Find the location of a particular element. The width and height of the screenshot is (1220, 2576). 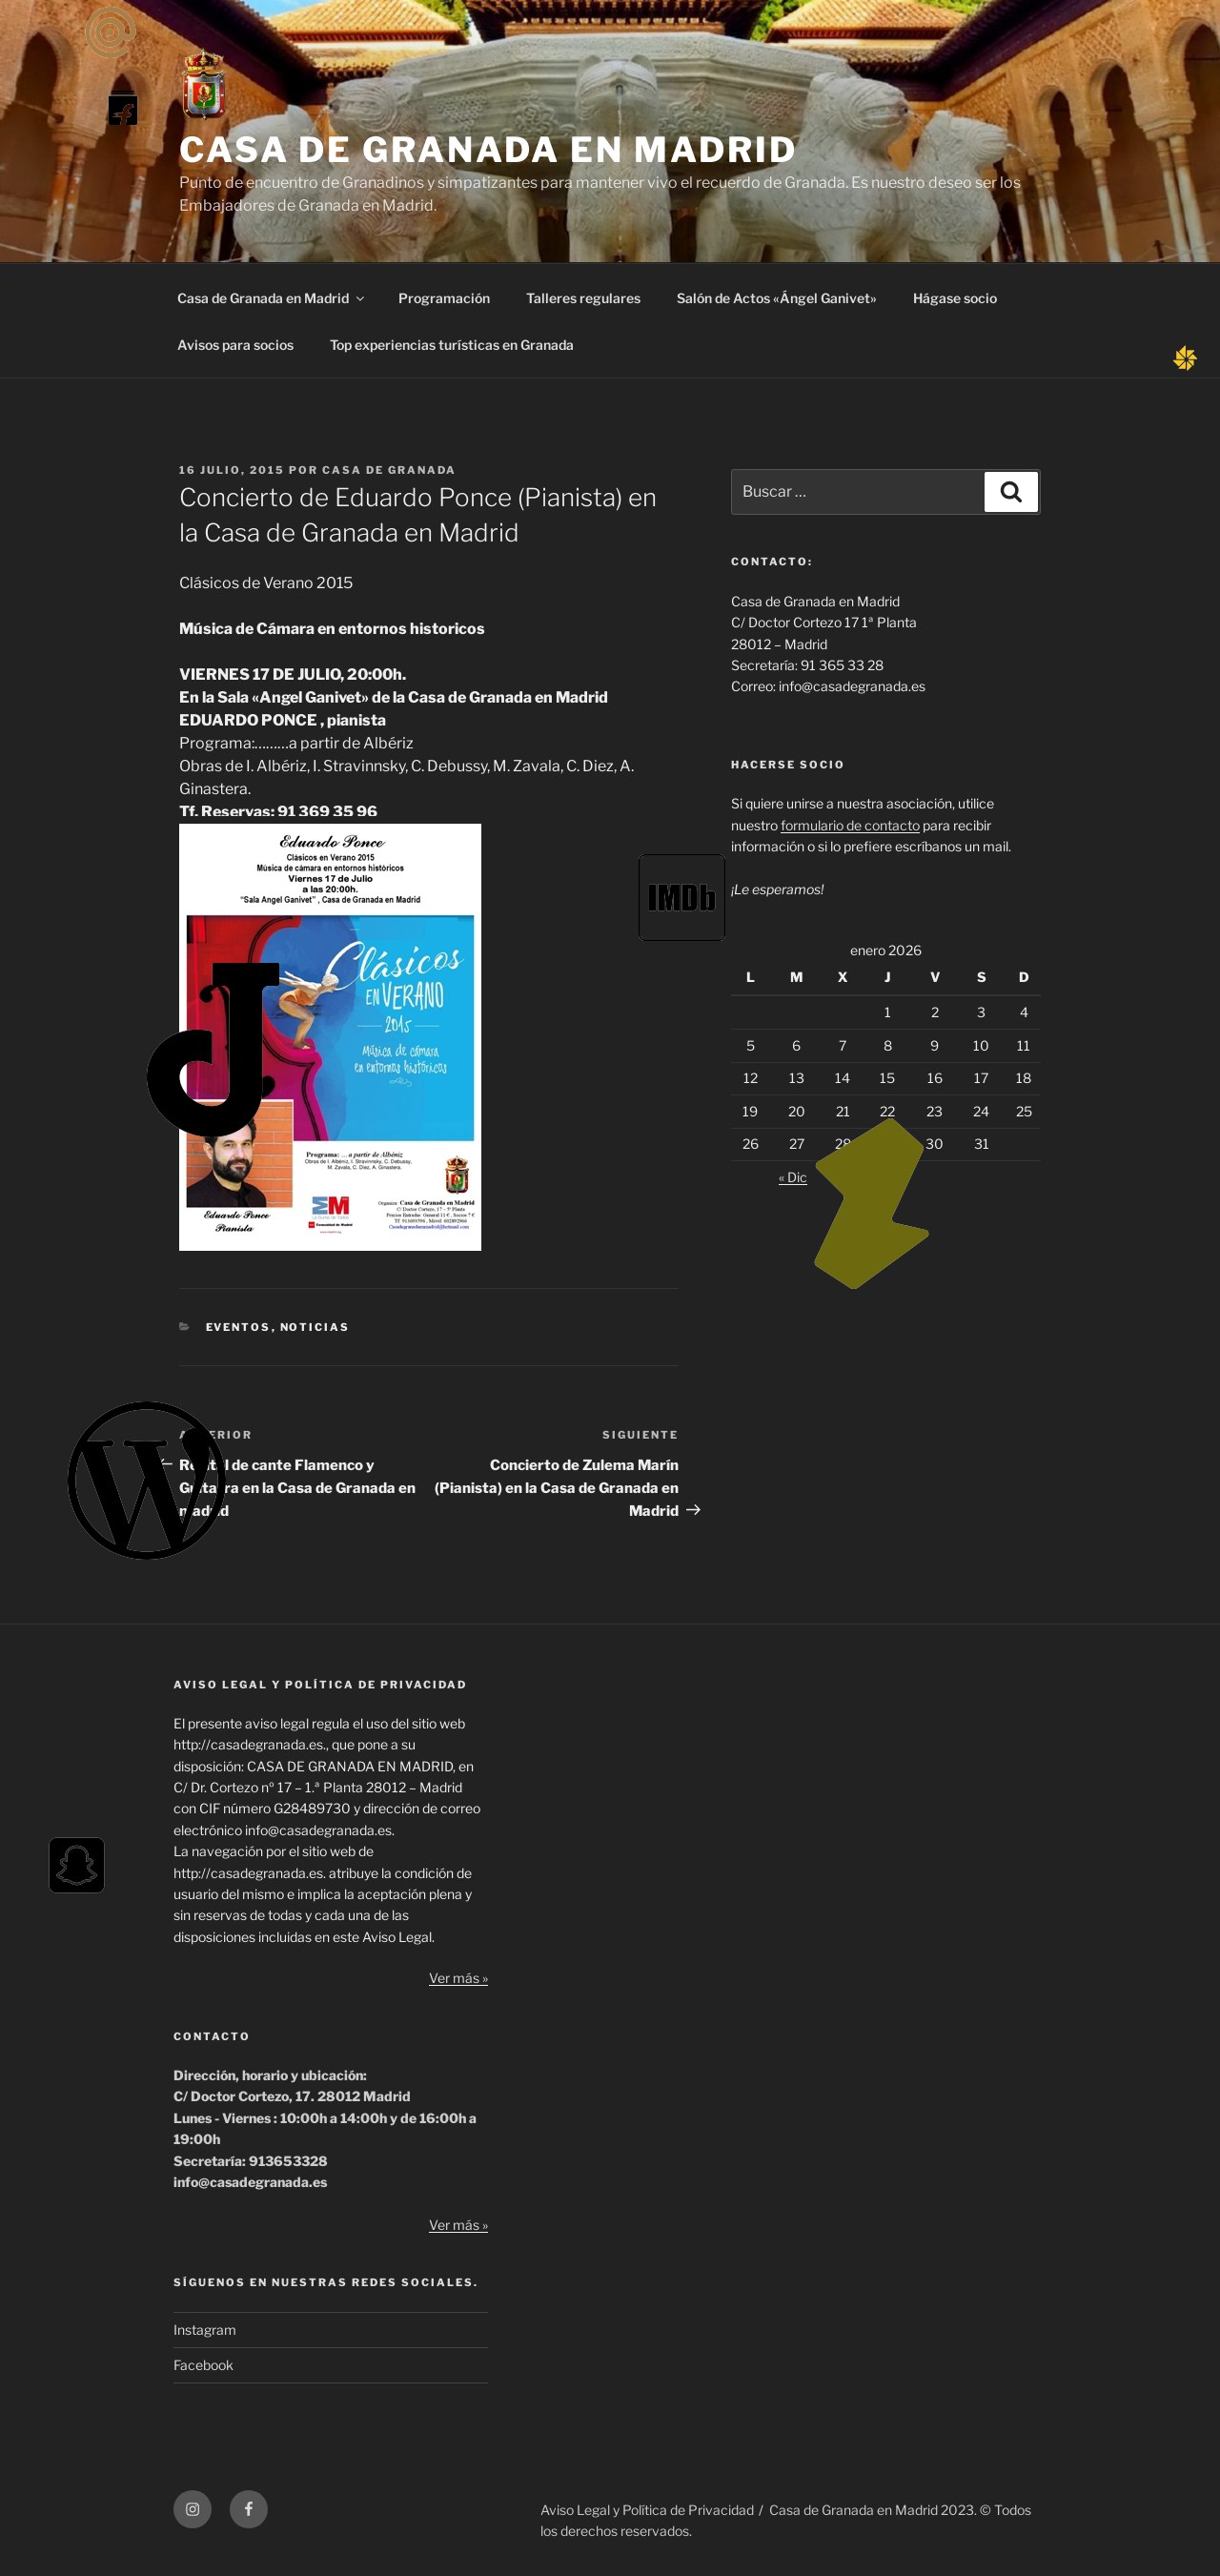

visit IMDb website or app is located at coordinates (681, 897).